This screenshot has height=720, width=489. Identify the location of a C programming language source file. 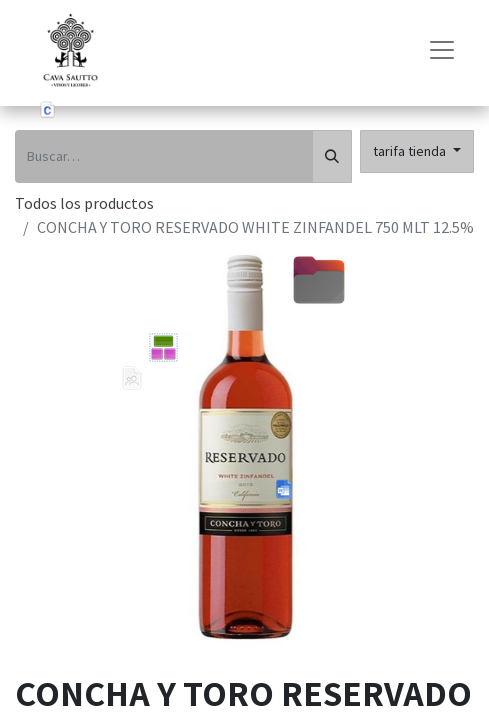
(47, 109).